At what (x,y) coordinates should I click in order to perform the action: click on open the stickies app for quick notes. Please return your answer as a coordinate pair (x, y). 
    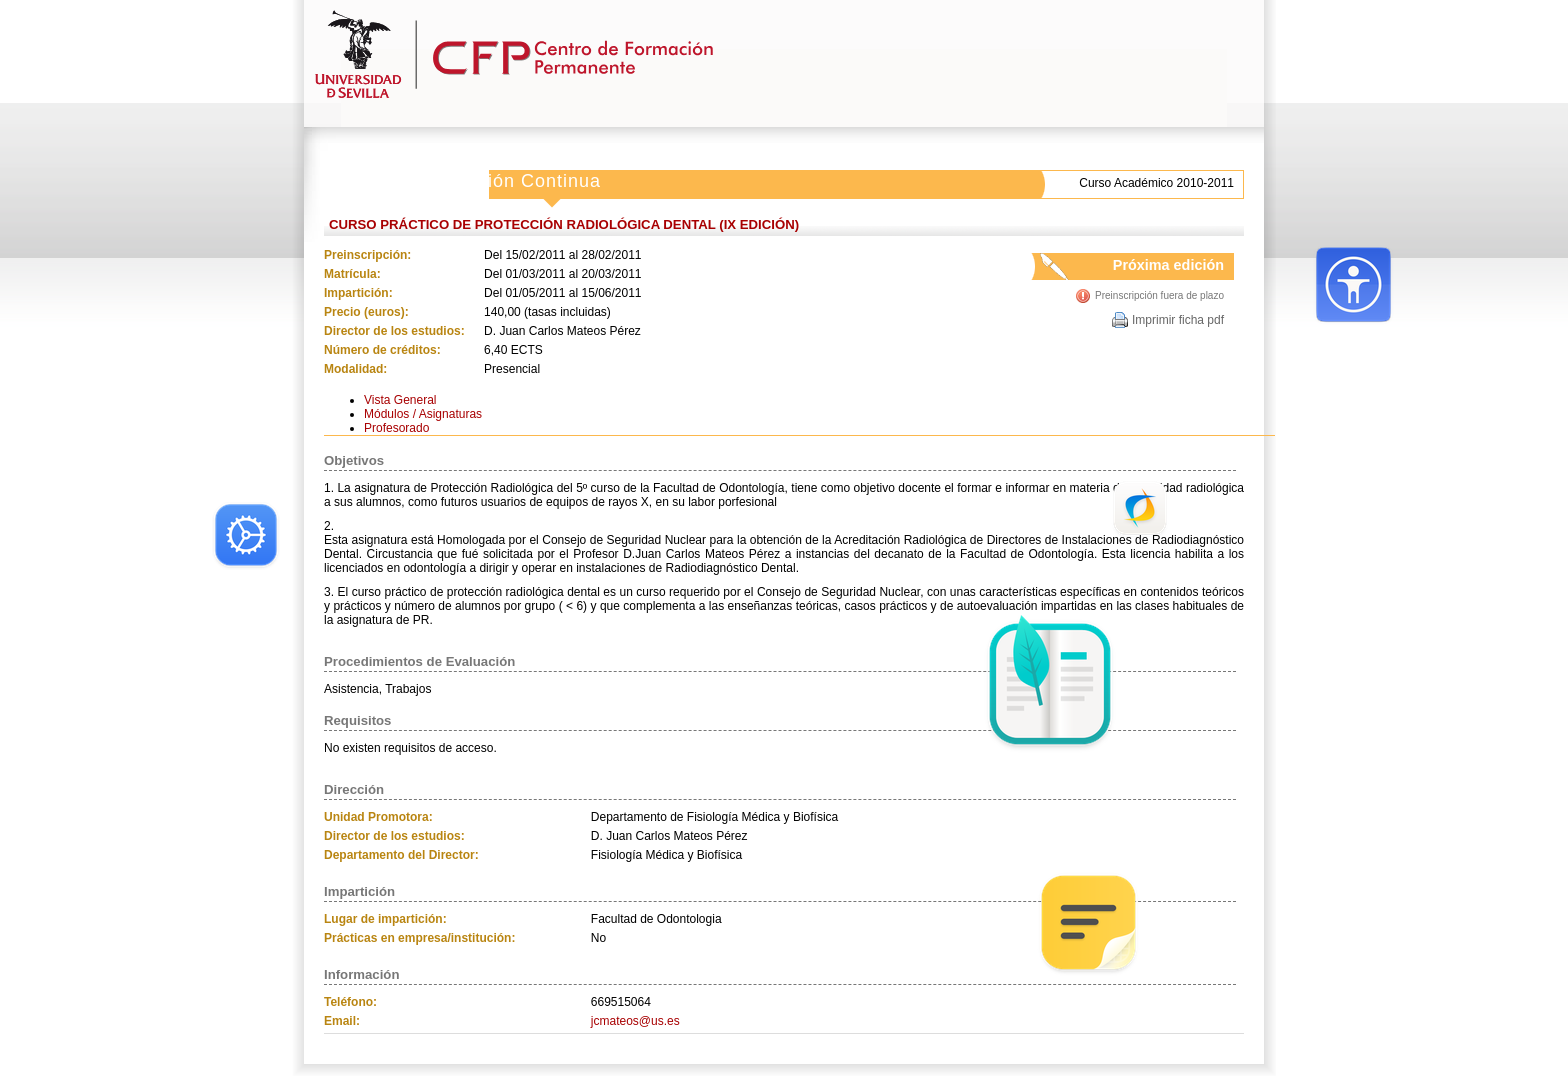
    Looking at the image, I should click on (1088, 922).